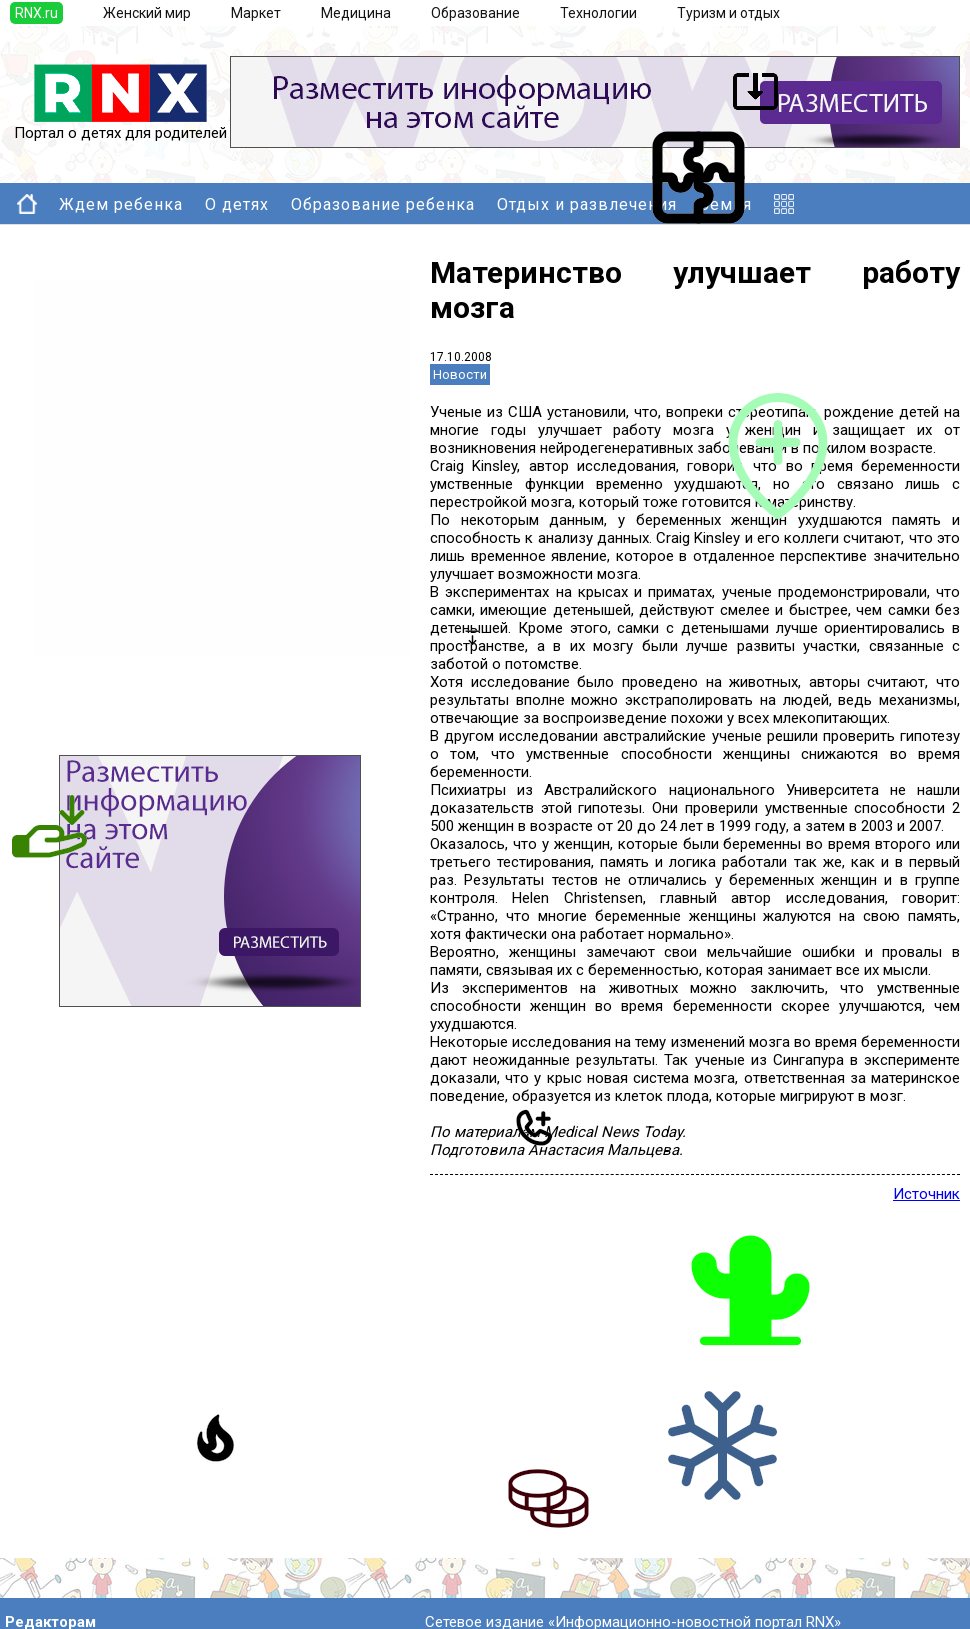  What do you see at coordinates (750, 1294) in the screenshot?
I see `indicates desert or arid climate category` at bounding box center [750, 1294].